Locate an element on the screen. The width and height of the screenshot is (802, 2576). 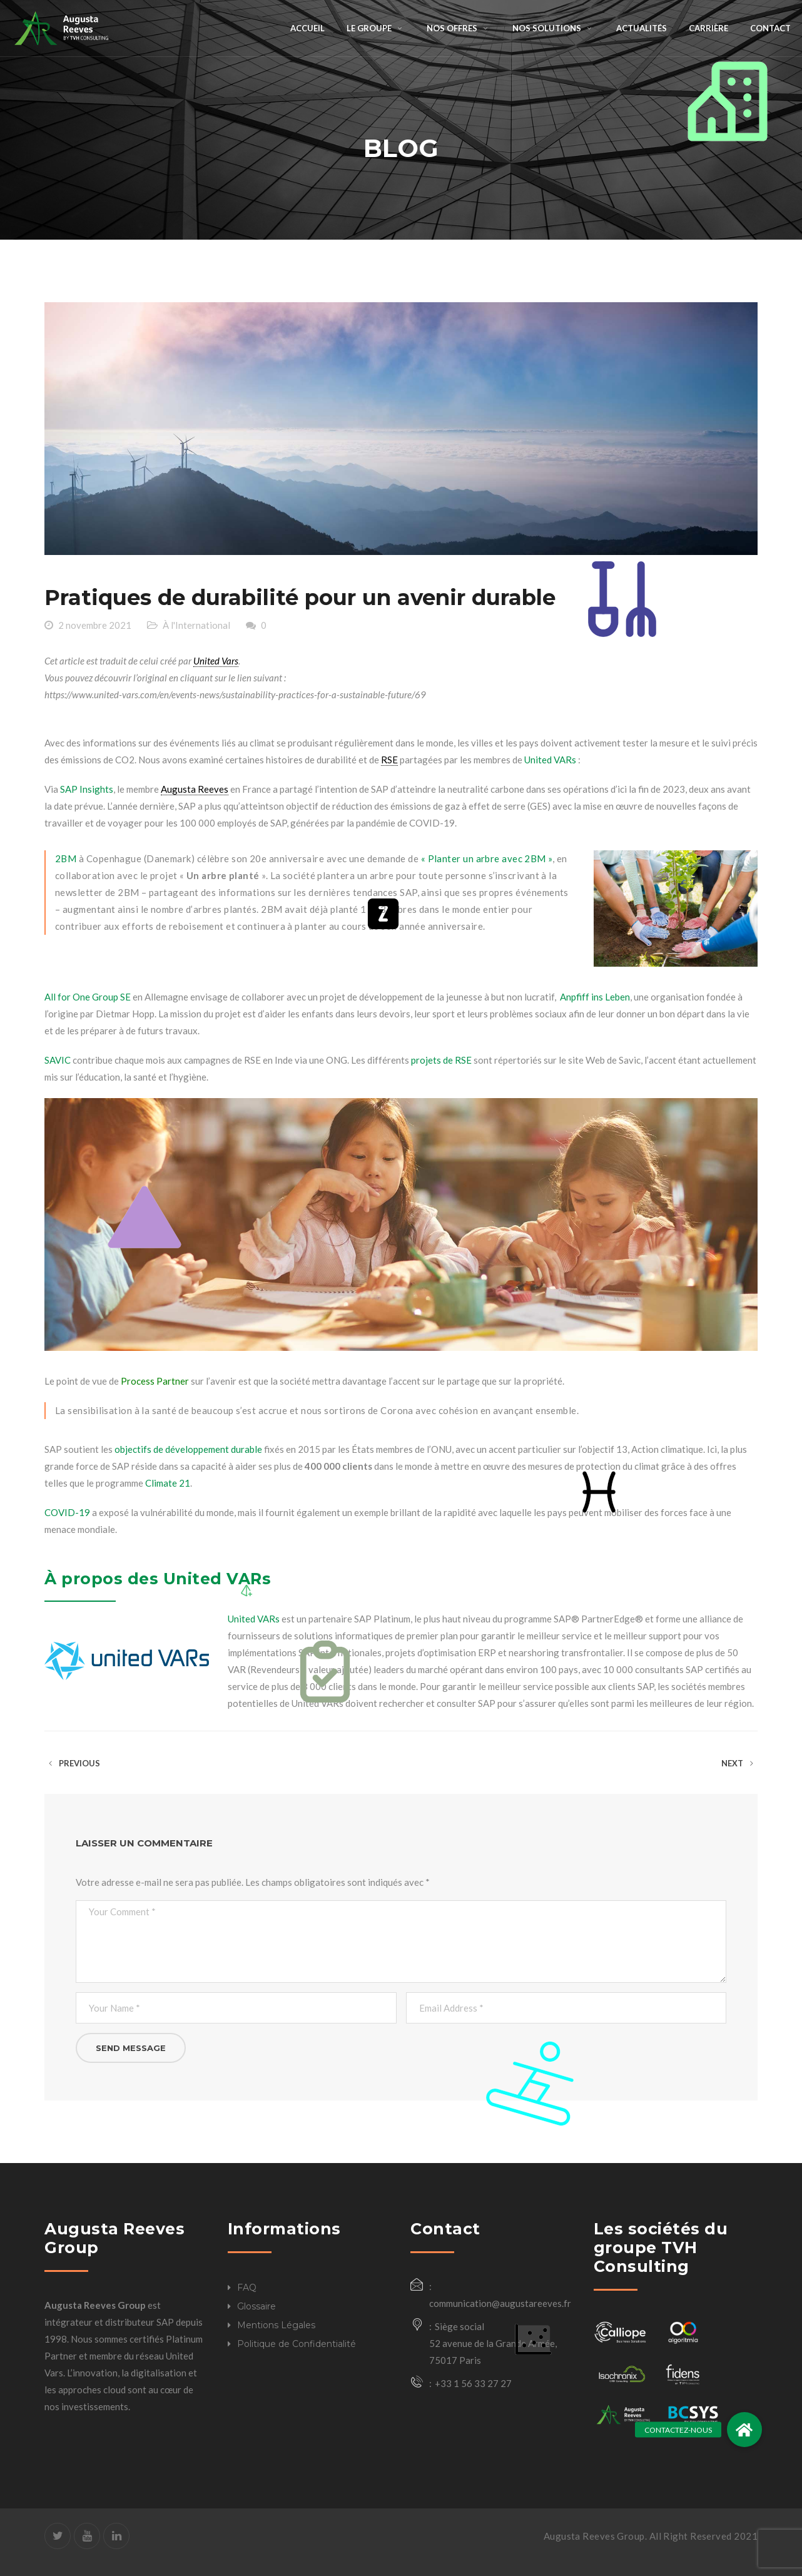
mark task as complete is located at coordinates (325, 1671).